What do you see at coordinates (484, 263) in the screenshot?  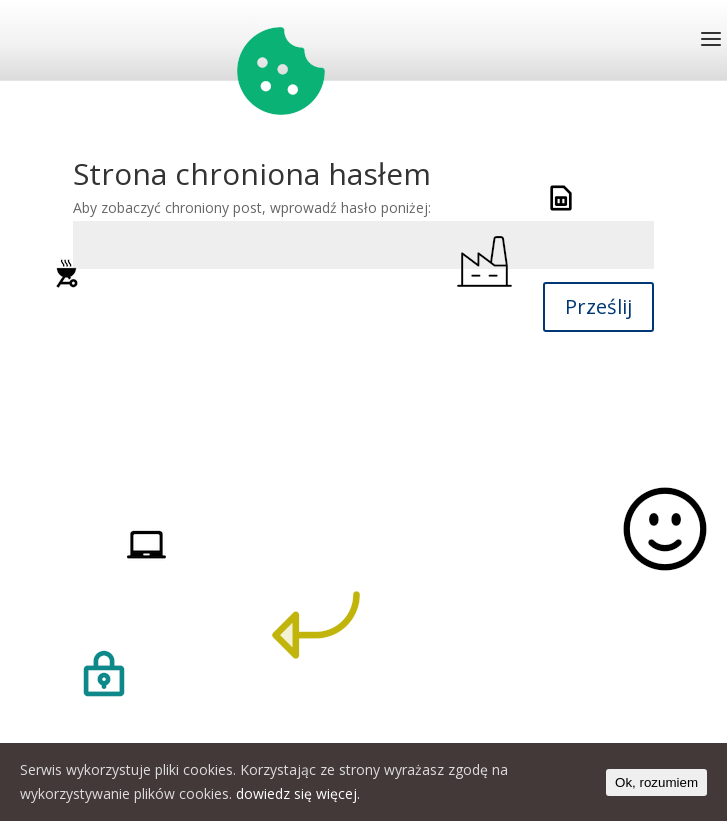 I see `view manufacturing or production facilities` at bounding box center [484, 263].